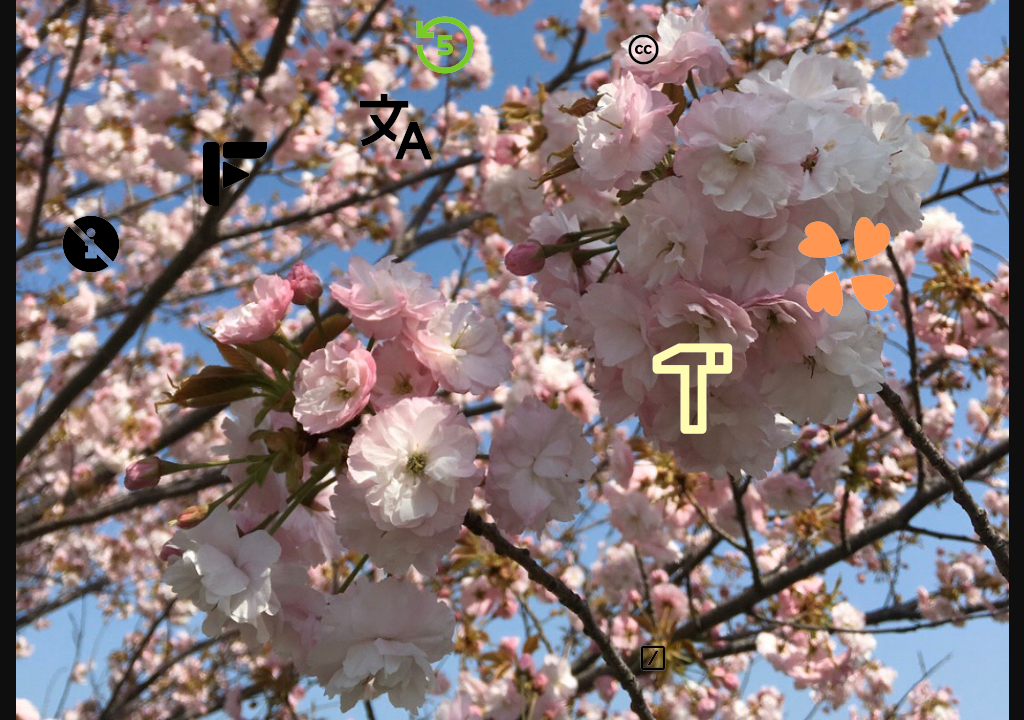 This screenshot has height=720, width=1024. What do you see at coordinates (235, 174) in the screenshot?
I see `open FreeTube app` at bounding box center [235, 174].